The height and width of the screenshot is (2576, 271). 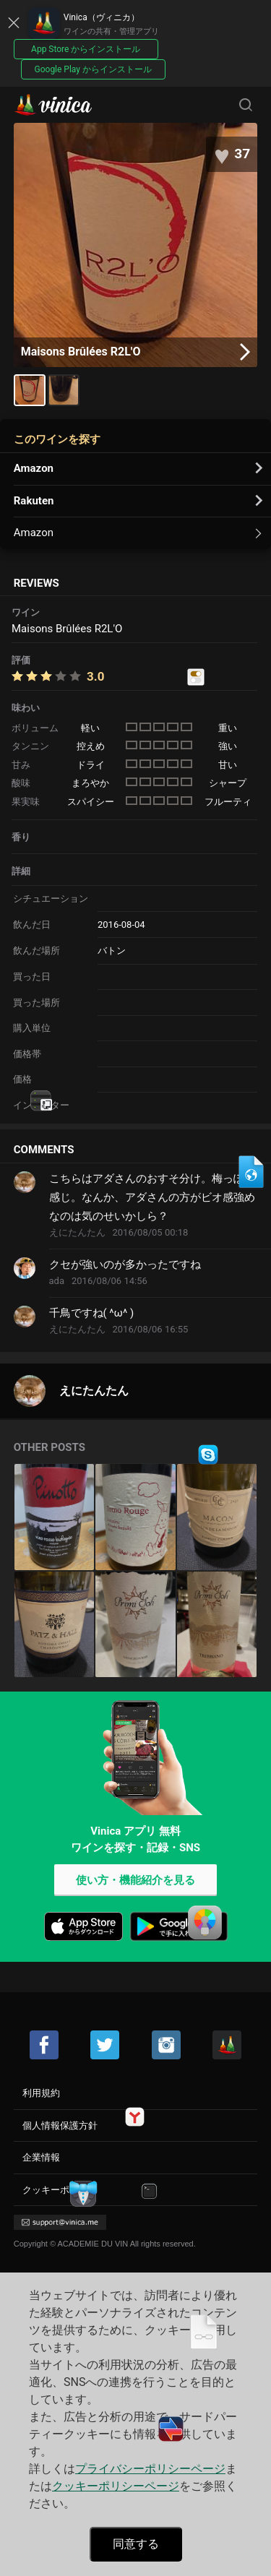 What do you see at coordinates (83, 2194) in the screenshot?
I see `open butler app` at bounding box center [83, 2194].